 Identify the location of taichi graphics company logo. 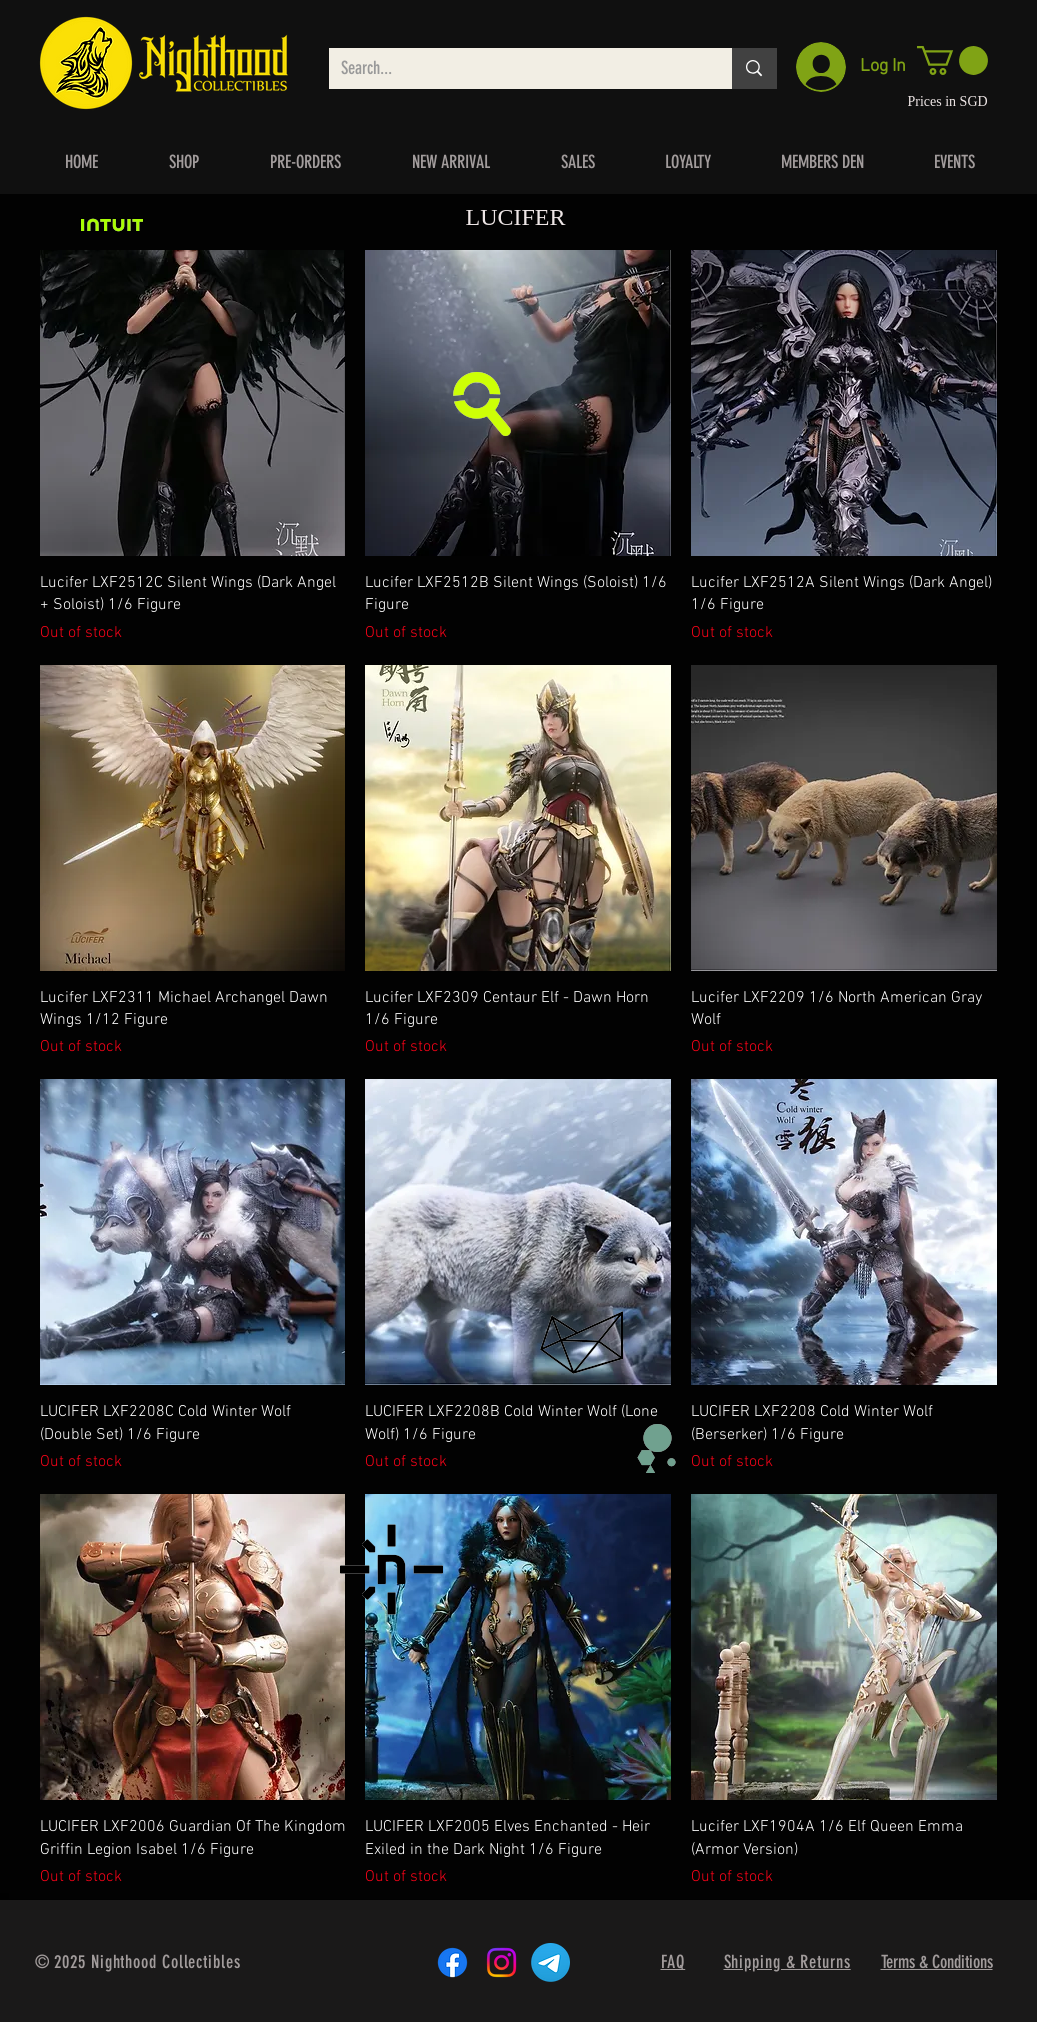
(656, 1448).